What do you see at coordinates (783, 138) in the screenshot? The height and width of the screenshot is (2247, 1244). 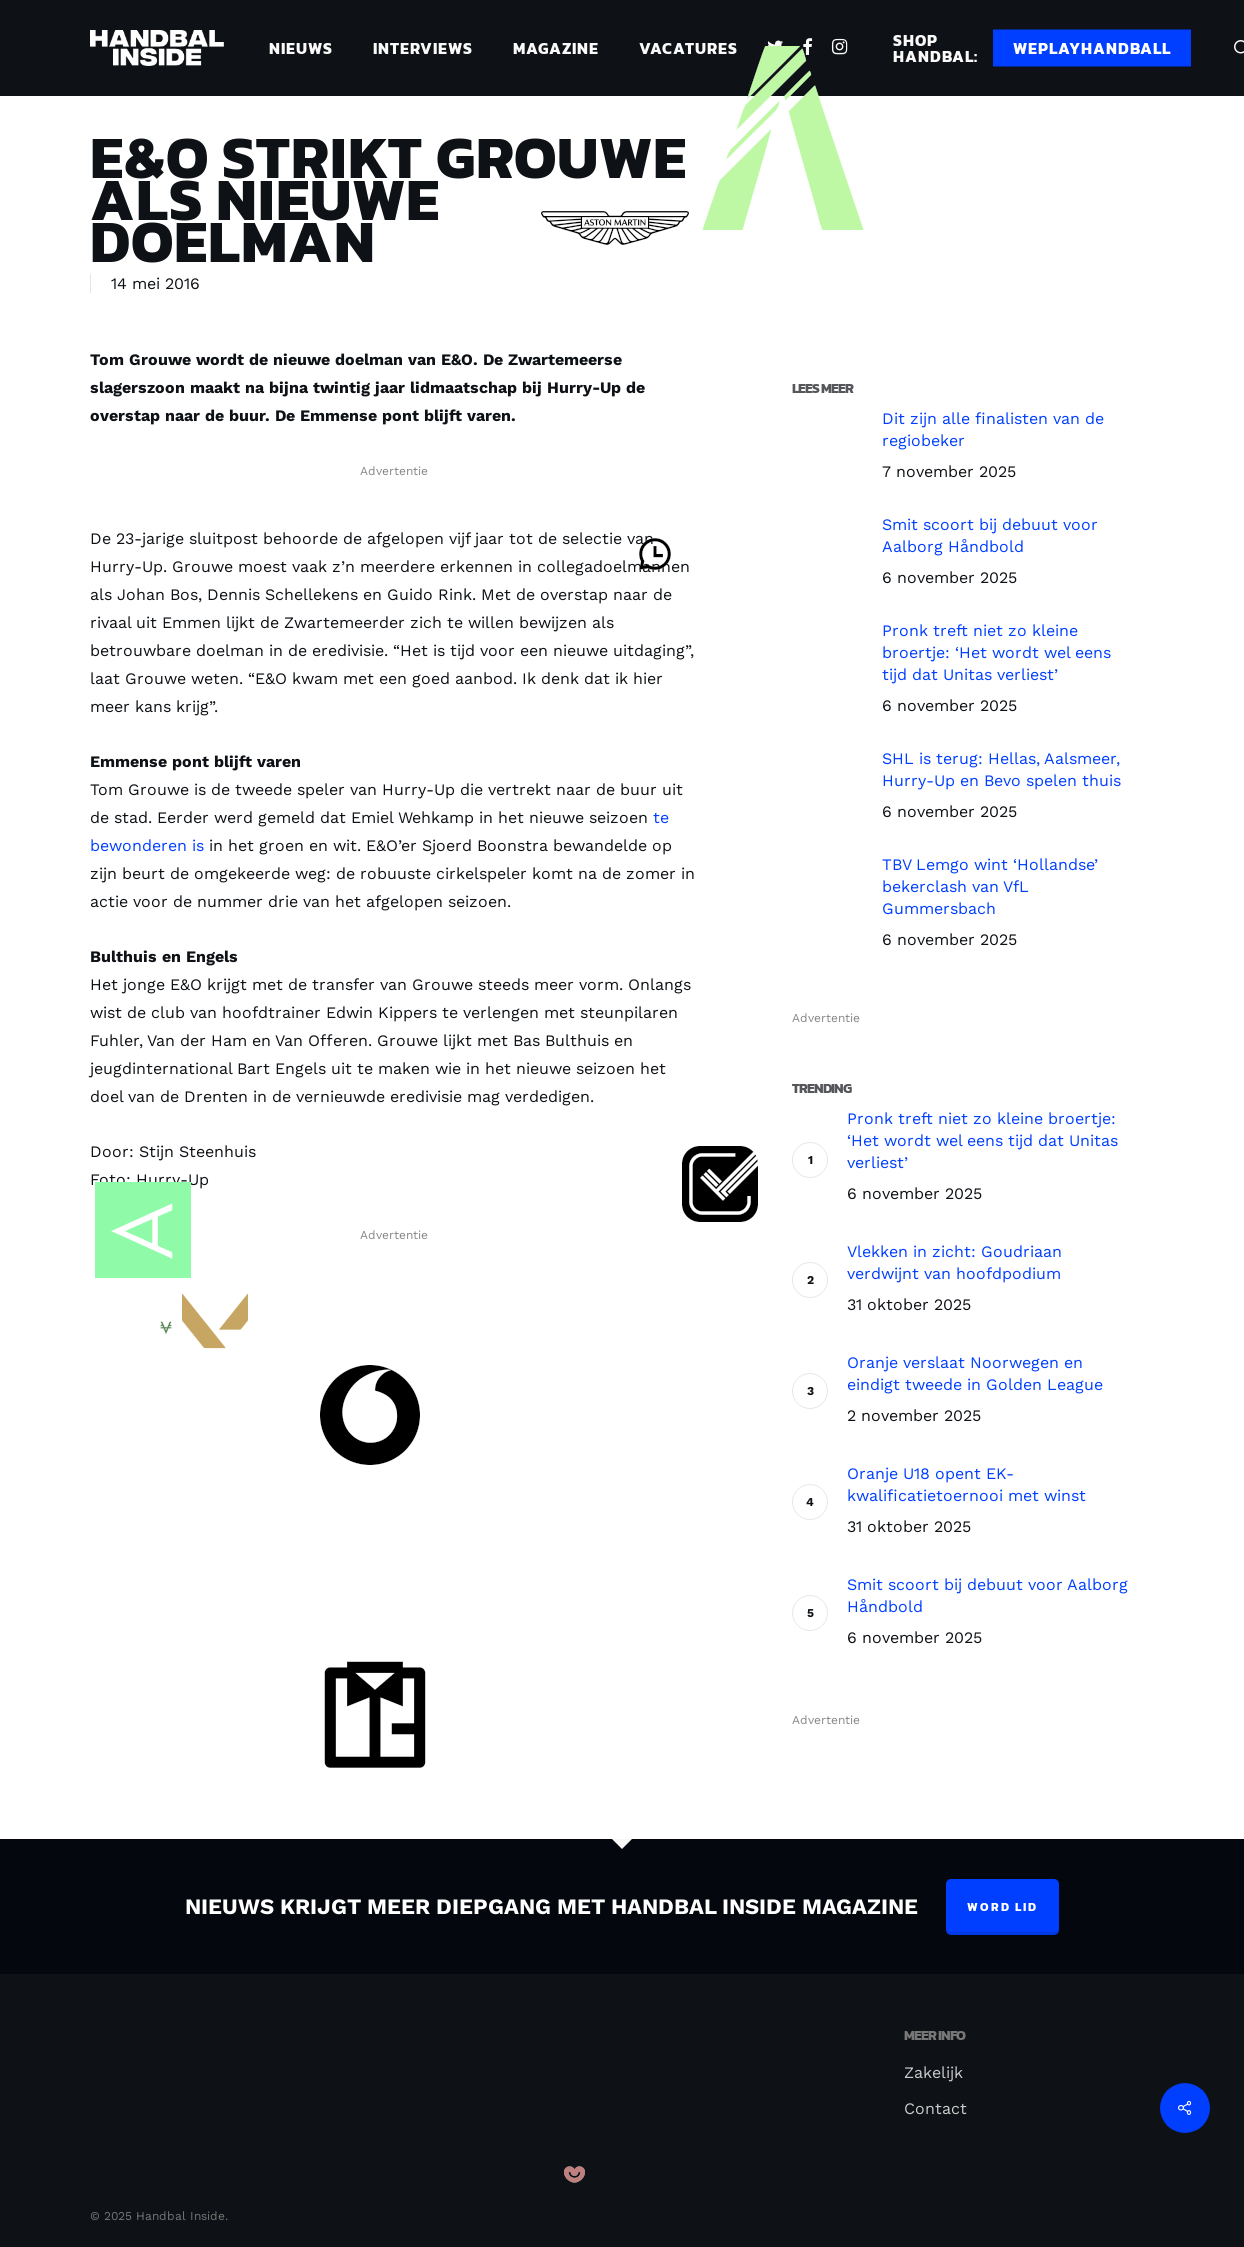 I see `open FiveM game modification client` at bounding box center [783, 138].